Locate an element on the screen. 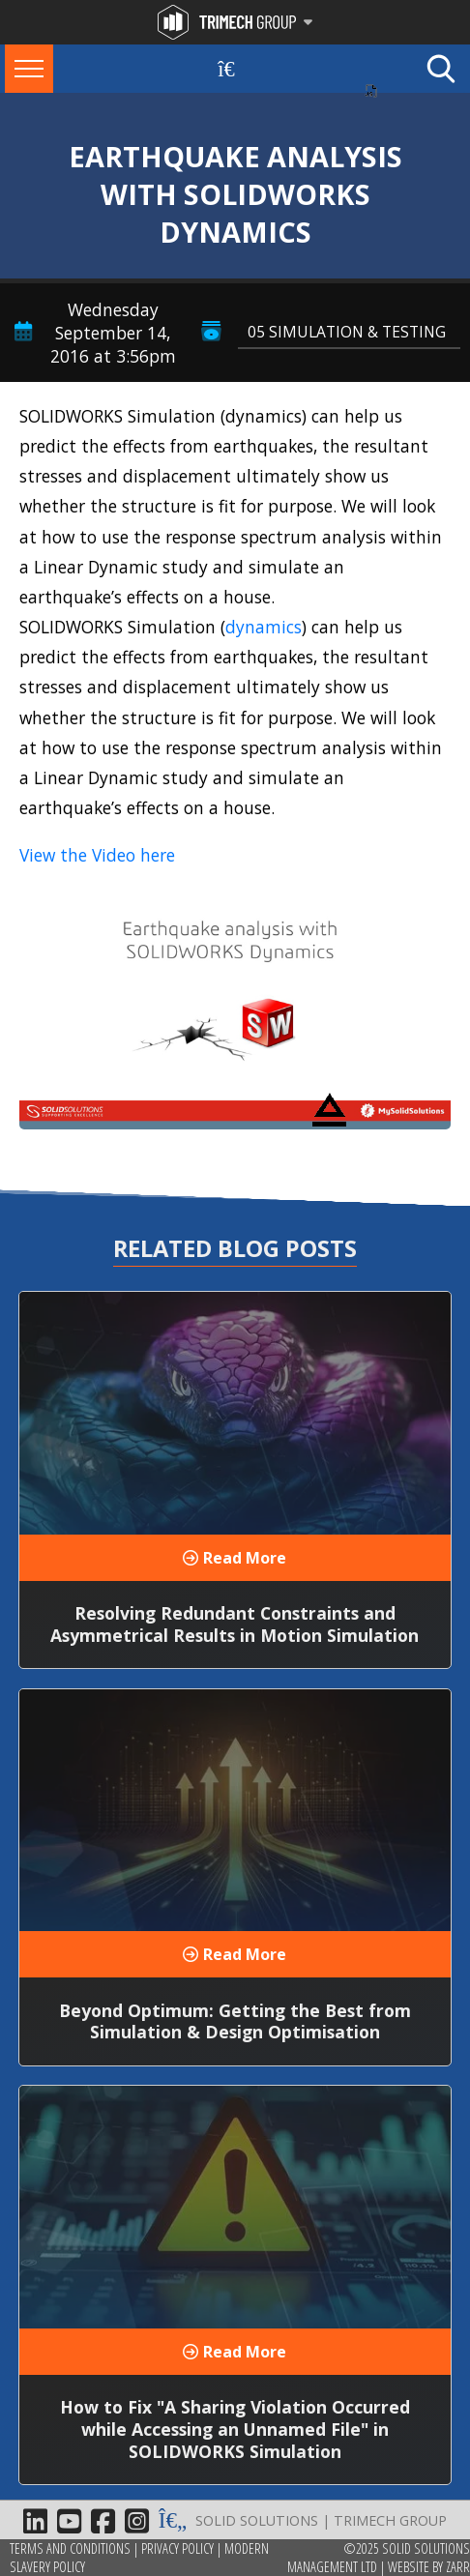 The width and height of the screenshot is (470, 2576). javascript file is located at coordinates (371, 91).